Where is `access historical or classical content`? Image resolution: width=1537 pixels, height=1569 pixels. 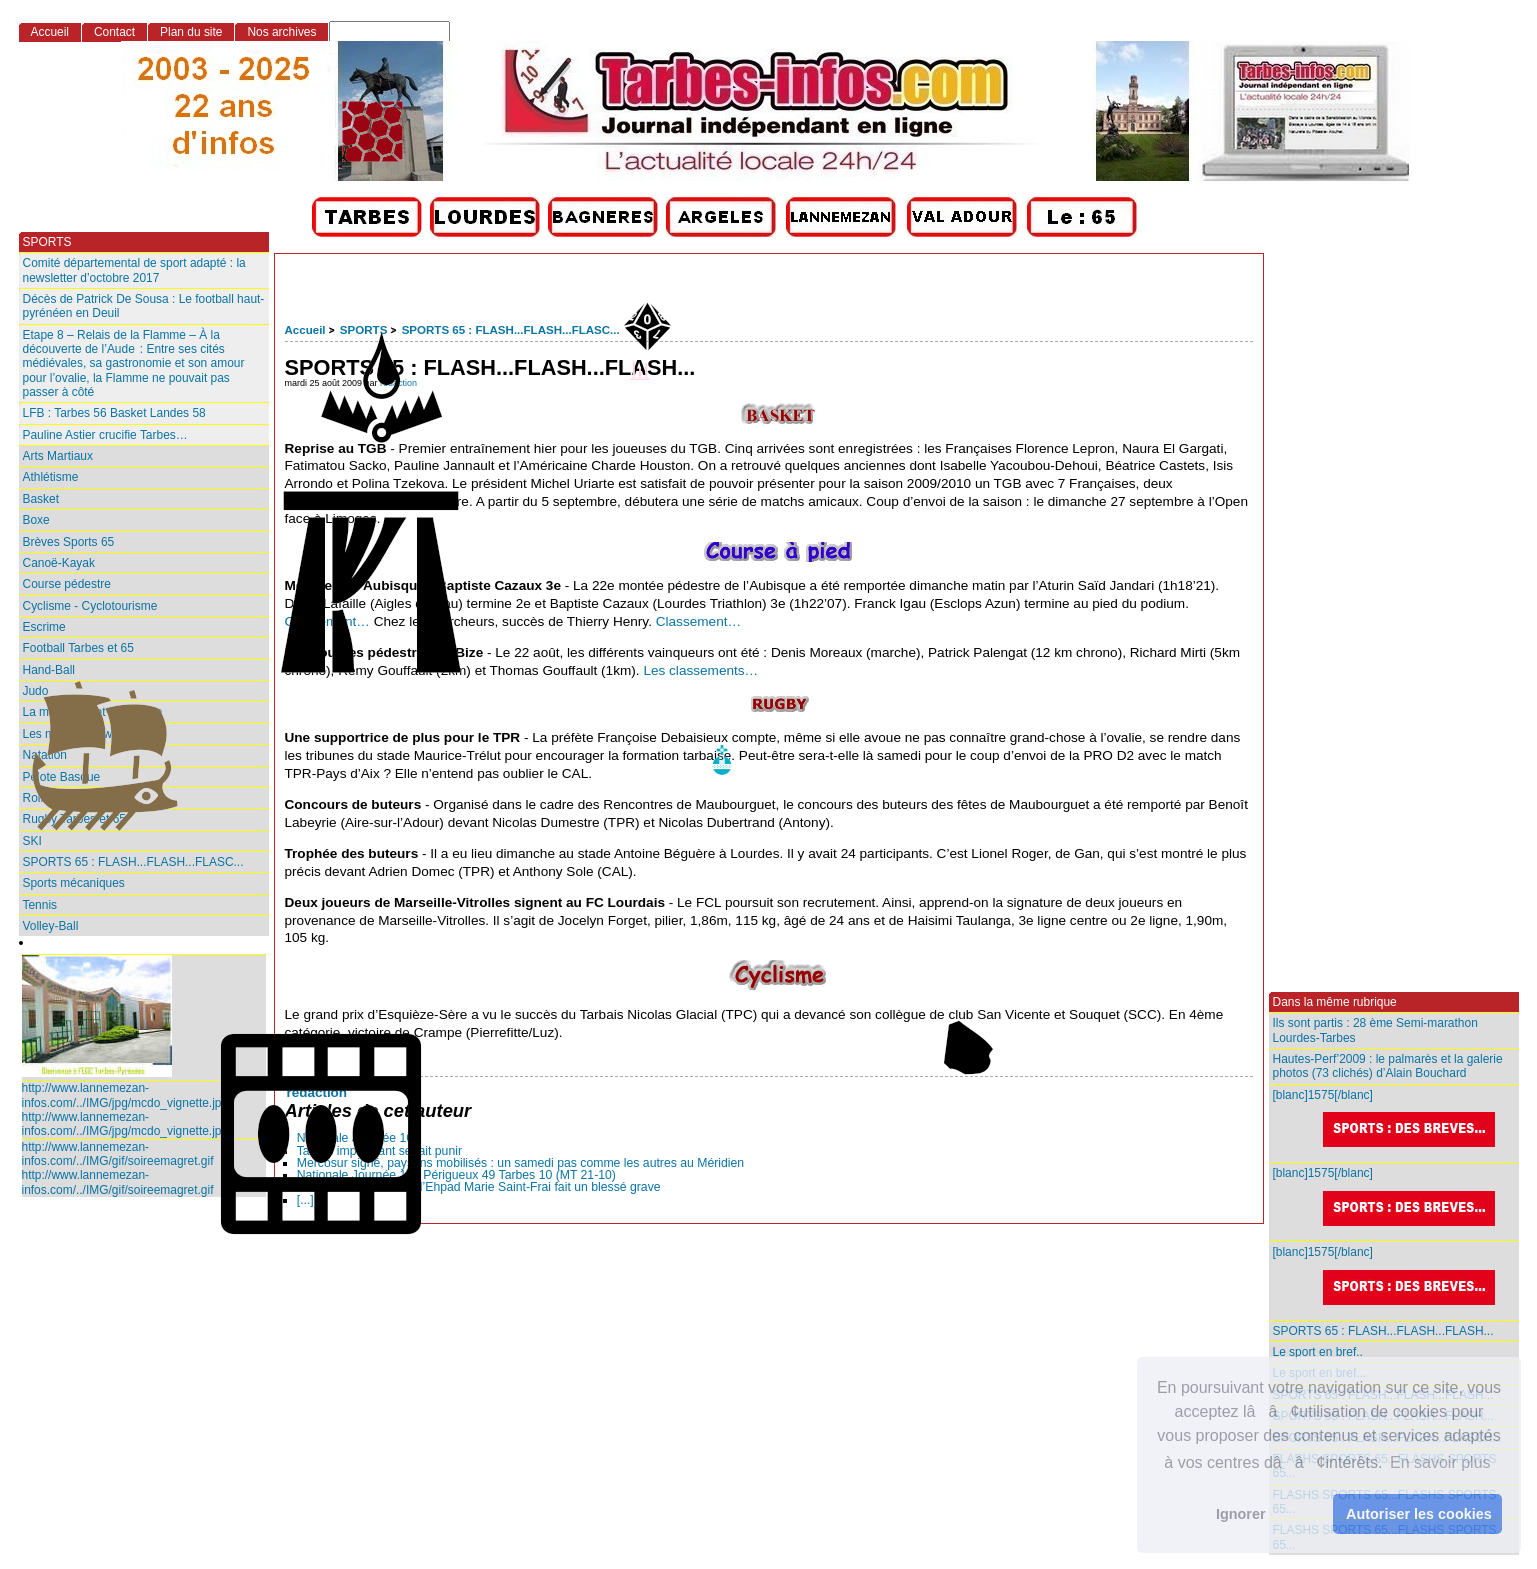 access historical or classical content is located at coordinates (640, 370).